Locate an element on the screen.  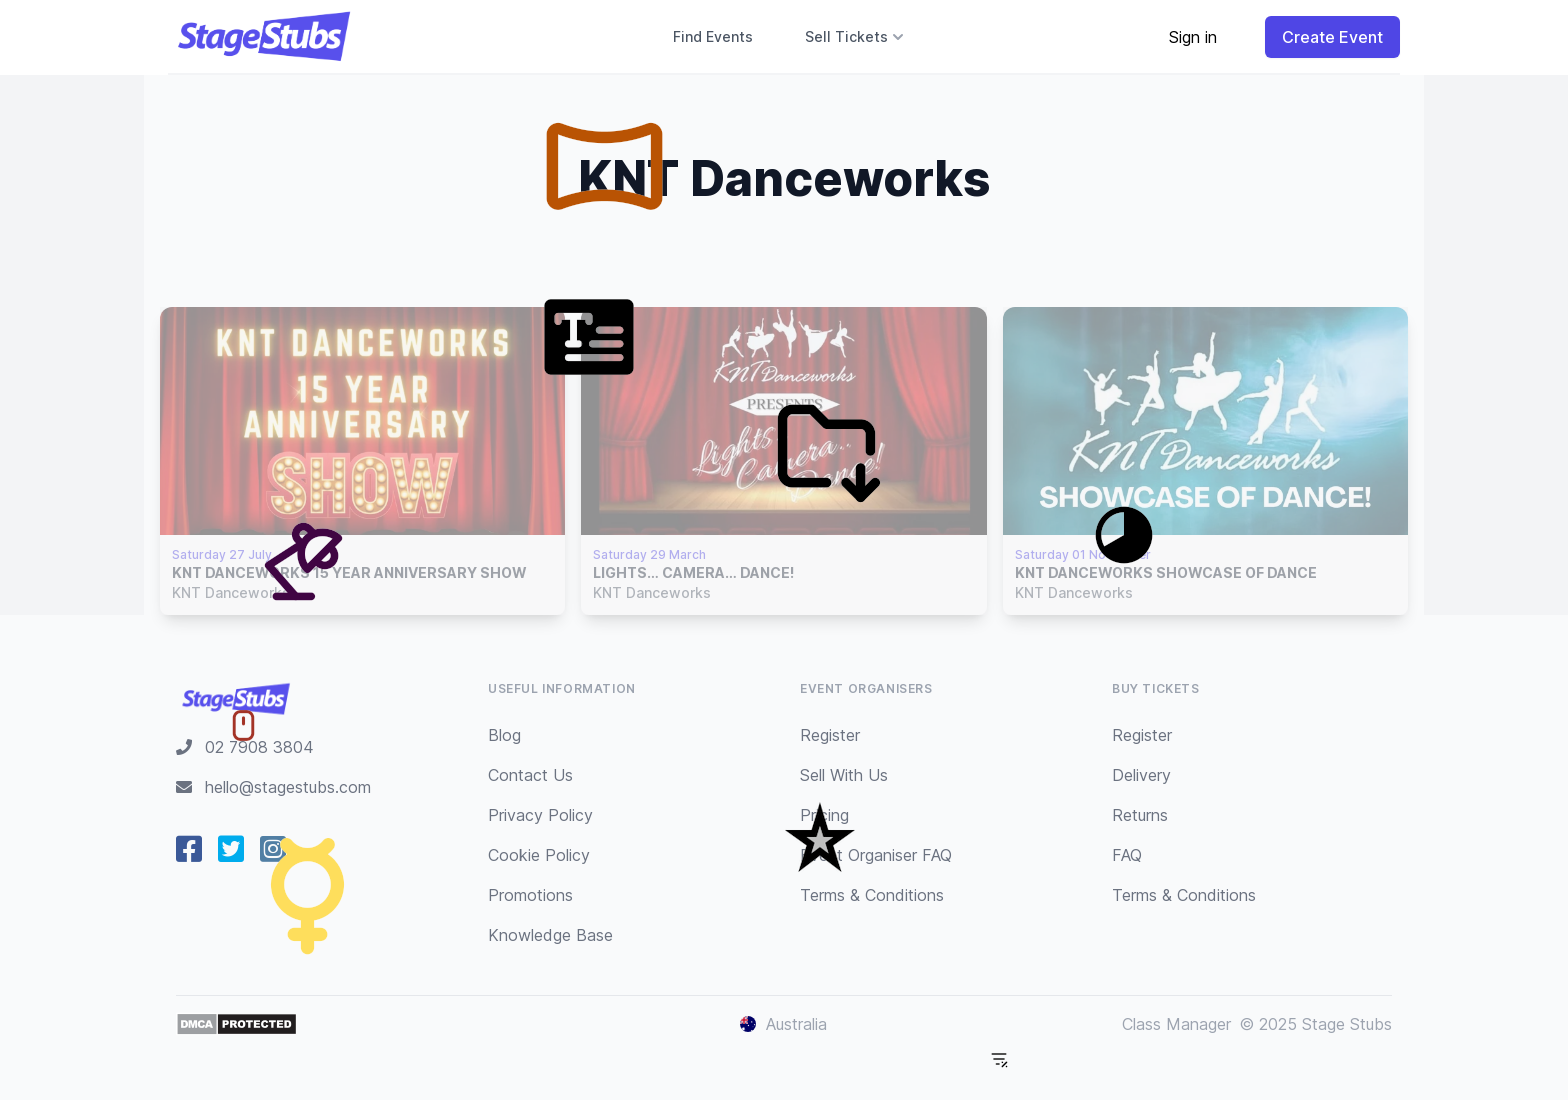
download folder contents is located at coordinates (826, 448).